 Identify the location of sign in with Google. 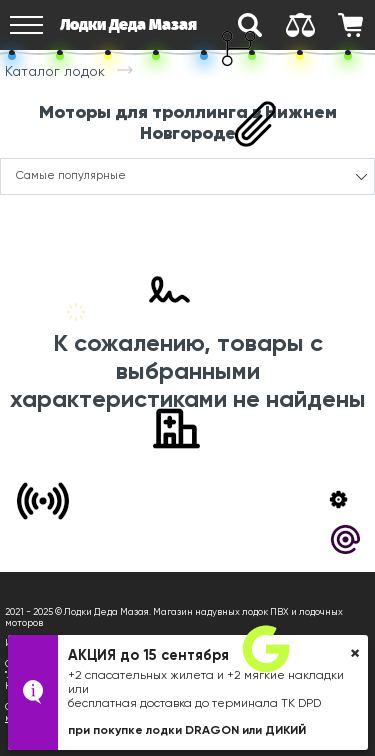
(266, 649).